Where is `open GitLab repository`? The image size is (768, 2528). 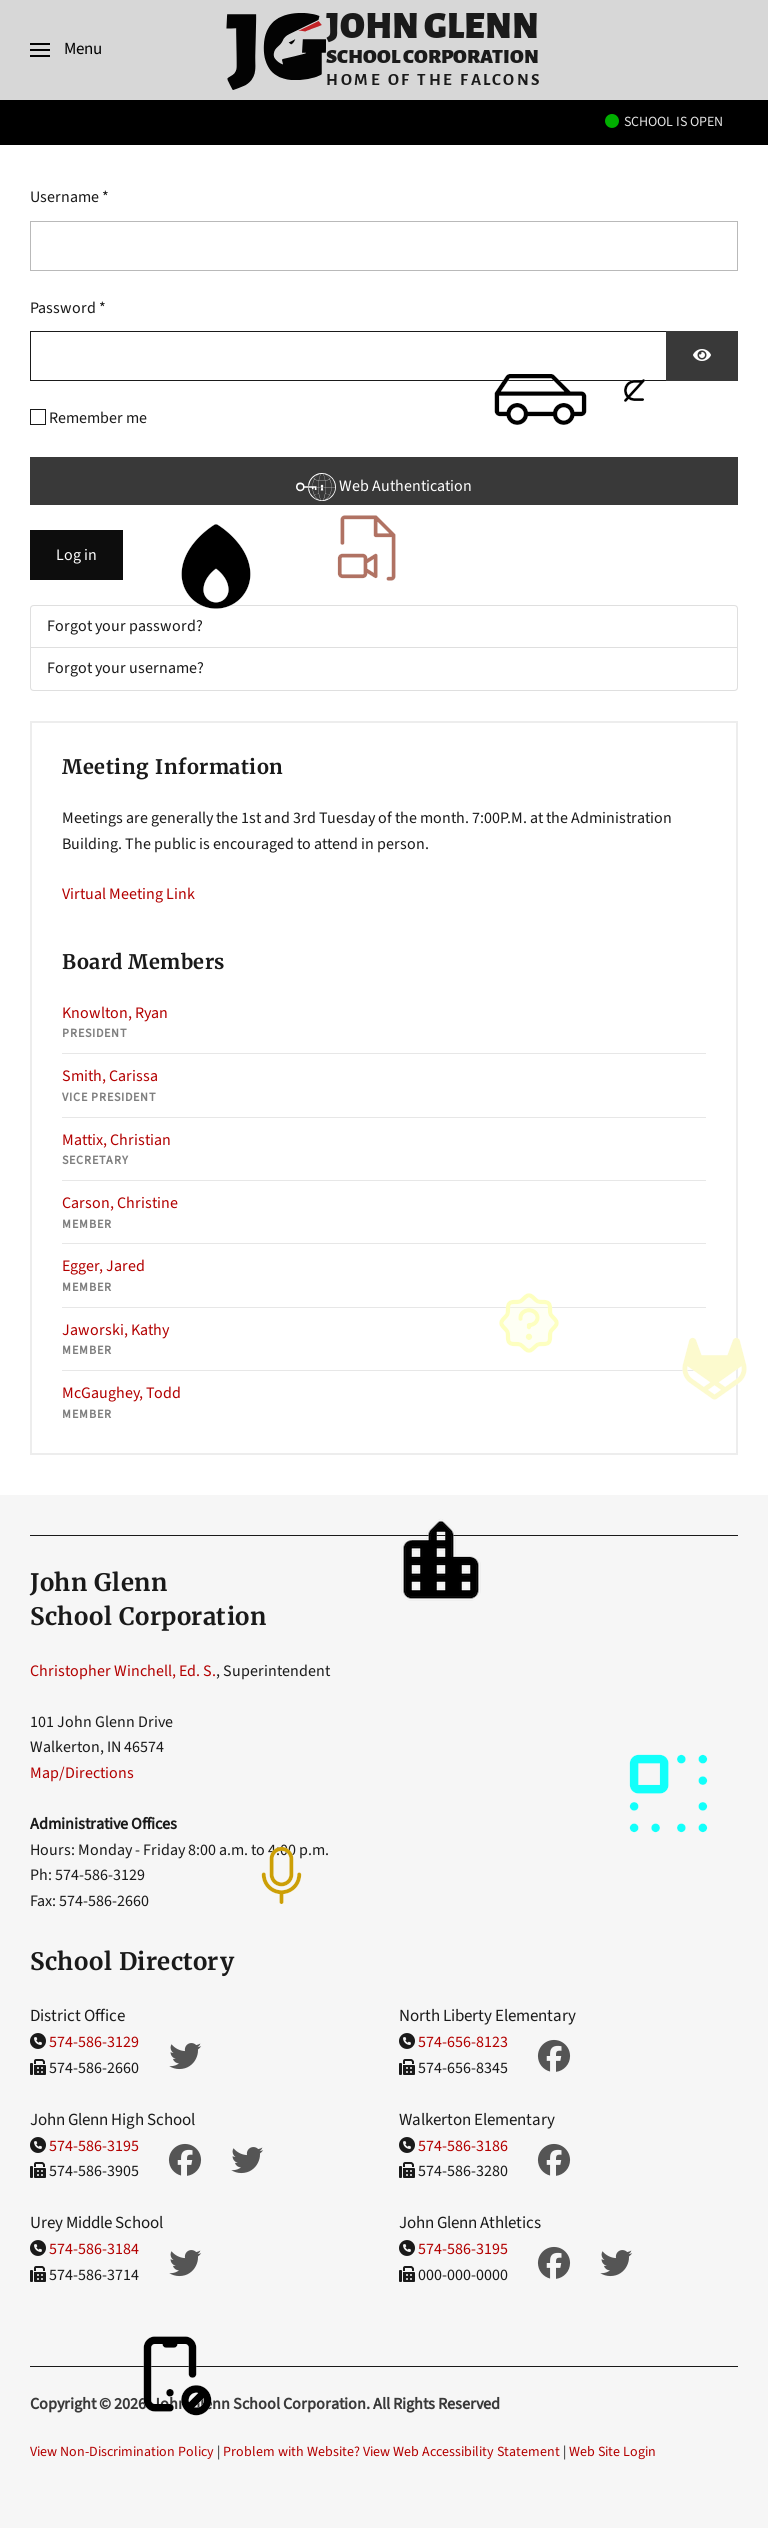
open GitLab repository is located at coordinates (714, 1367).